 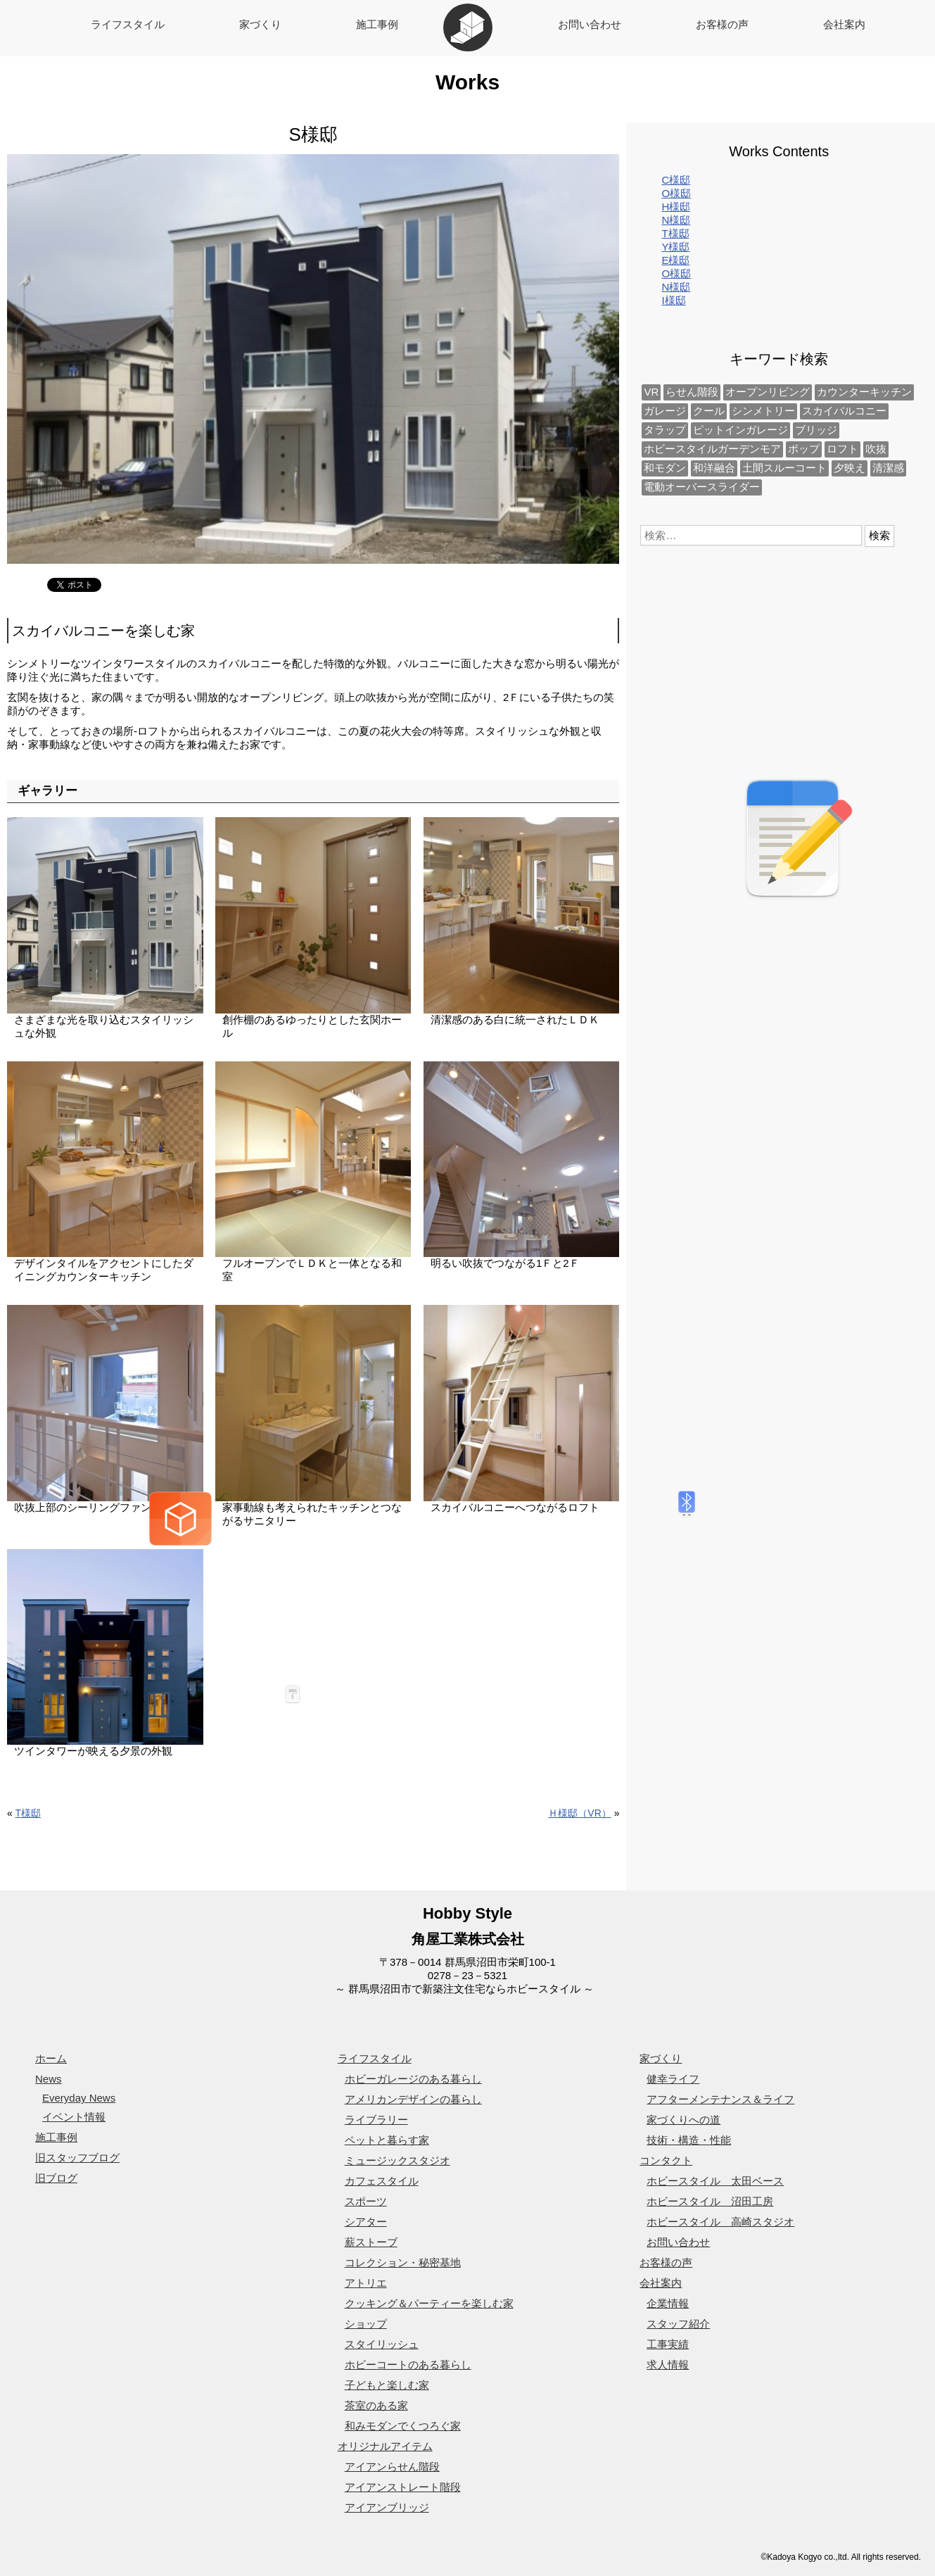 What do you see at coordinates (792, 838) in the screenshot?
I see `open the text editor application` at bounding box center [792, 838].